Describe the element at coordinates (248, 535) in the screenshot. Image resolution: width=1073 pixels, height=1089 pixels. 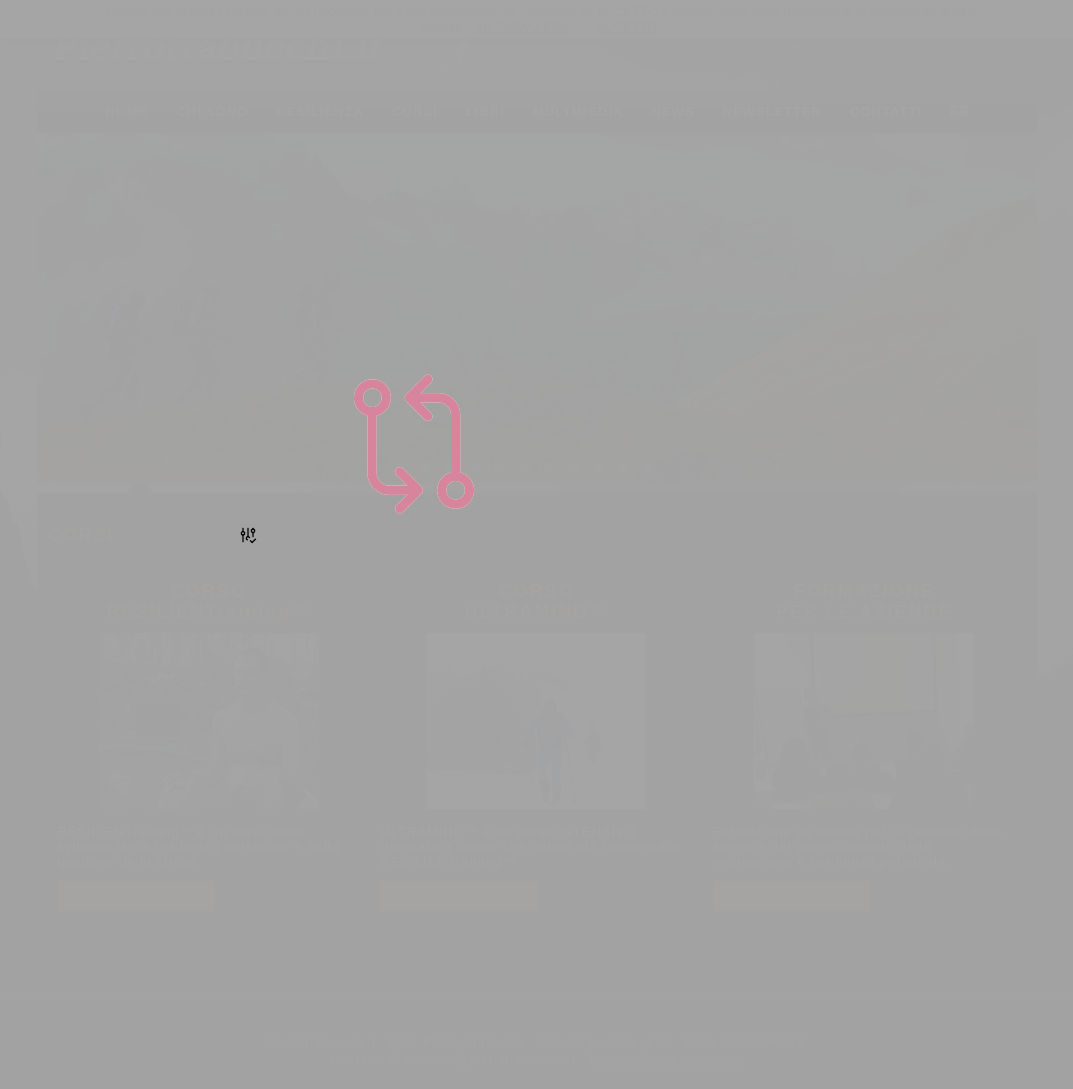
I see `settings saved successfully` at that location.